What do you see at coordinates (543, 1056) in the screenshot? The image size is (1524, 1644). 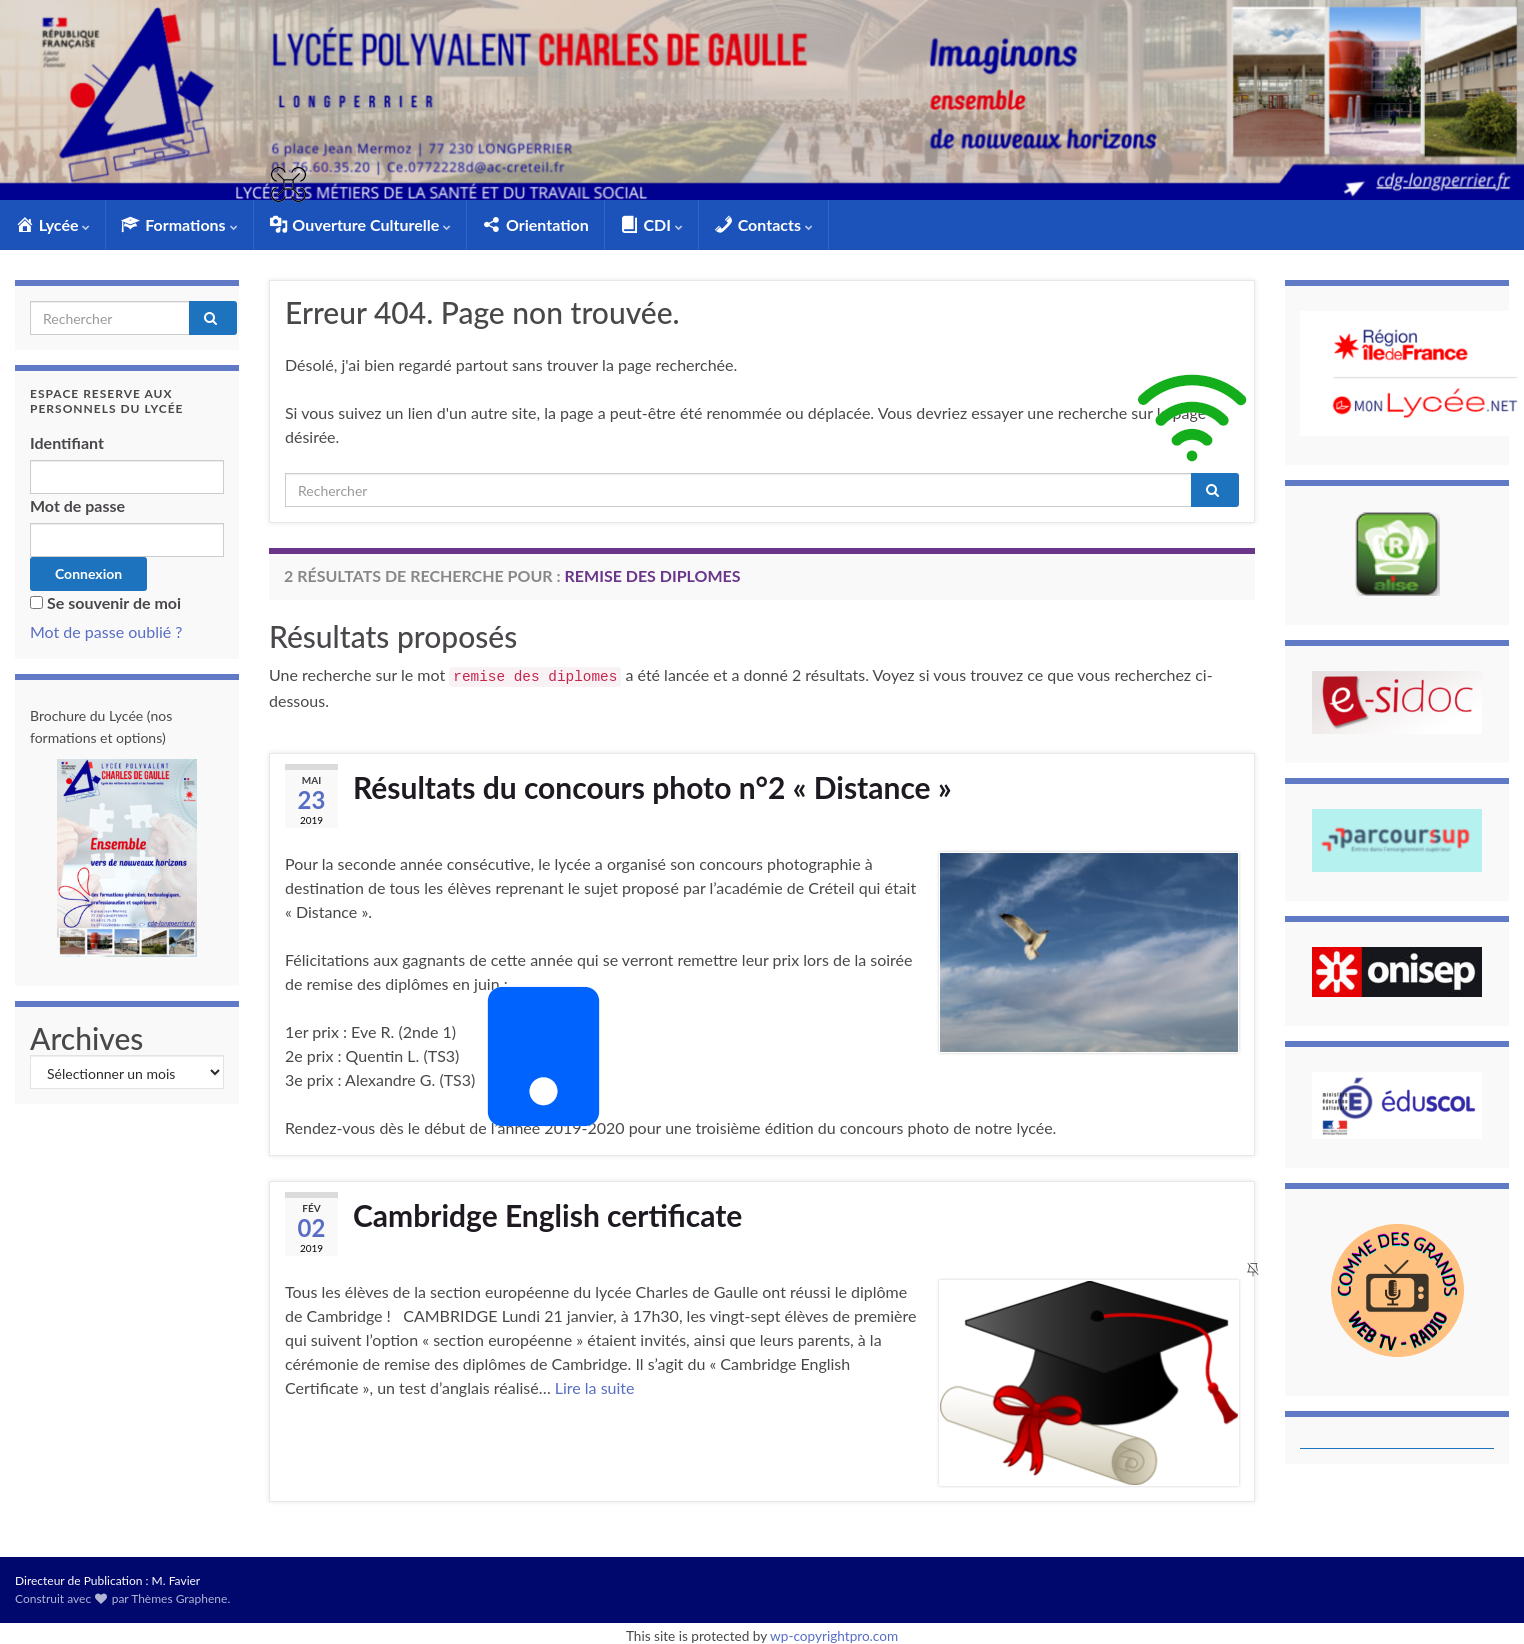 I see `access tablet device settings` at bounding box center [543, 1056].